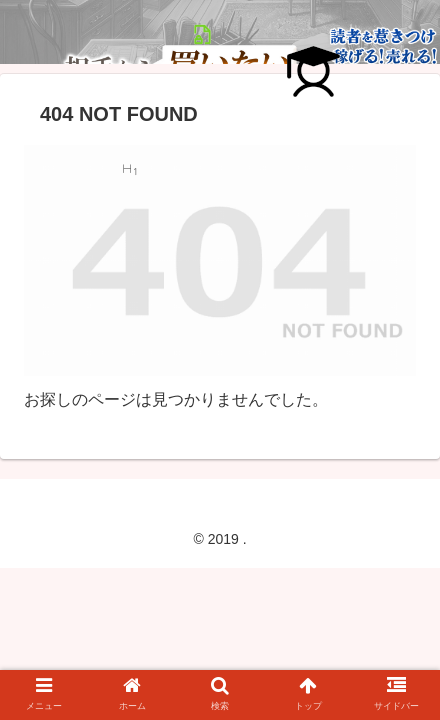 The width and height of the screenshot is (440, 720). I want to click on view student profile or account, so click(313, 72).